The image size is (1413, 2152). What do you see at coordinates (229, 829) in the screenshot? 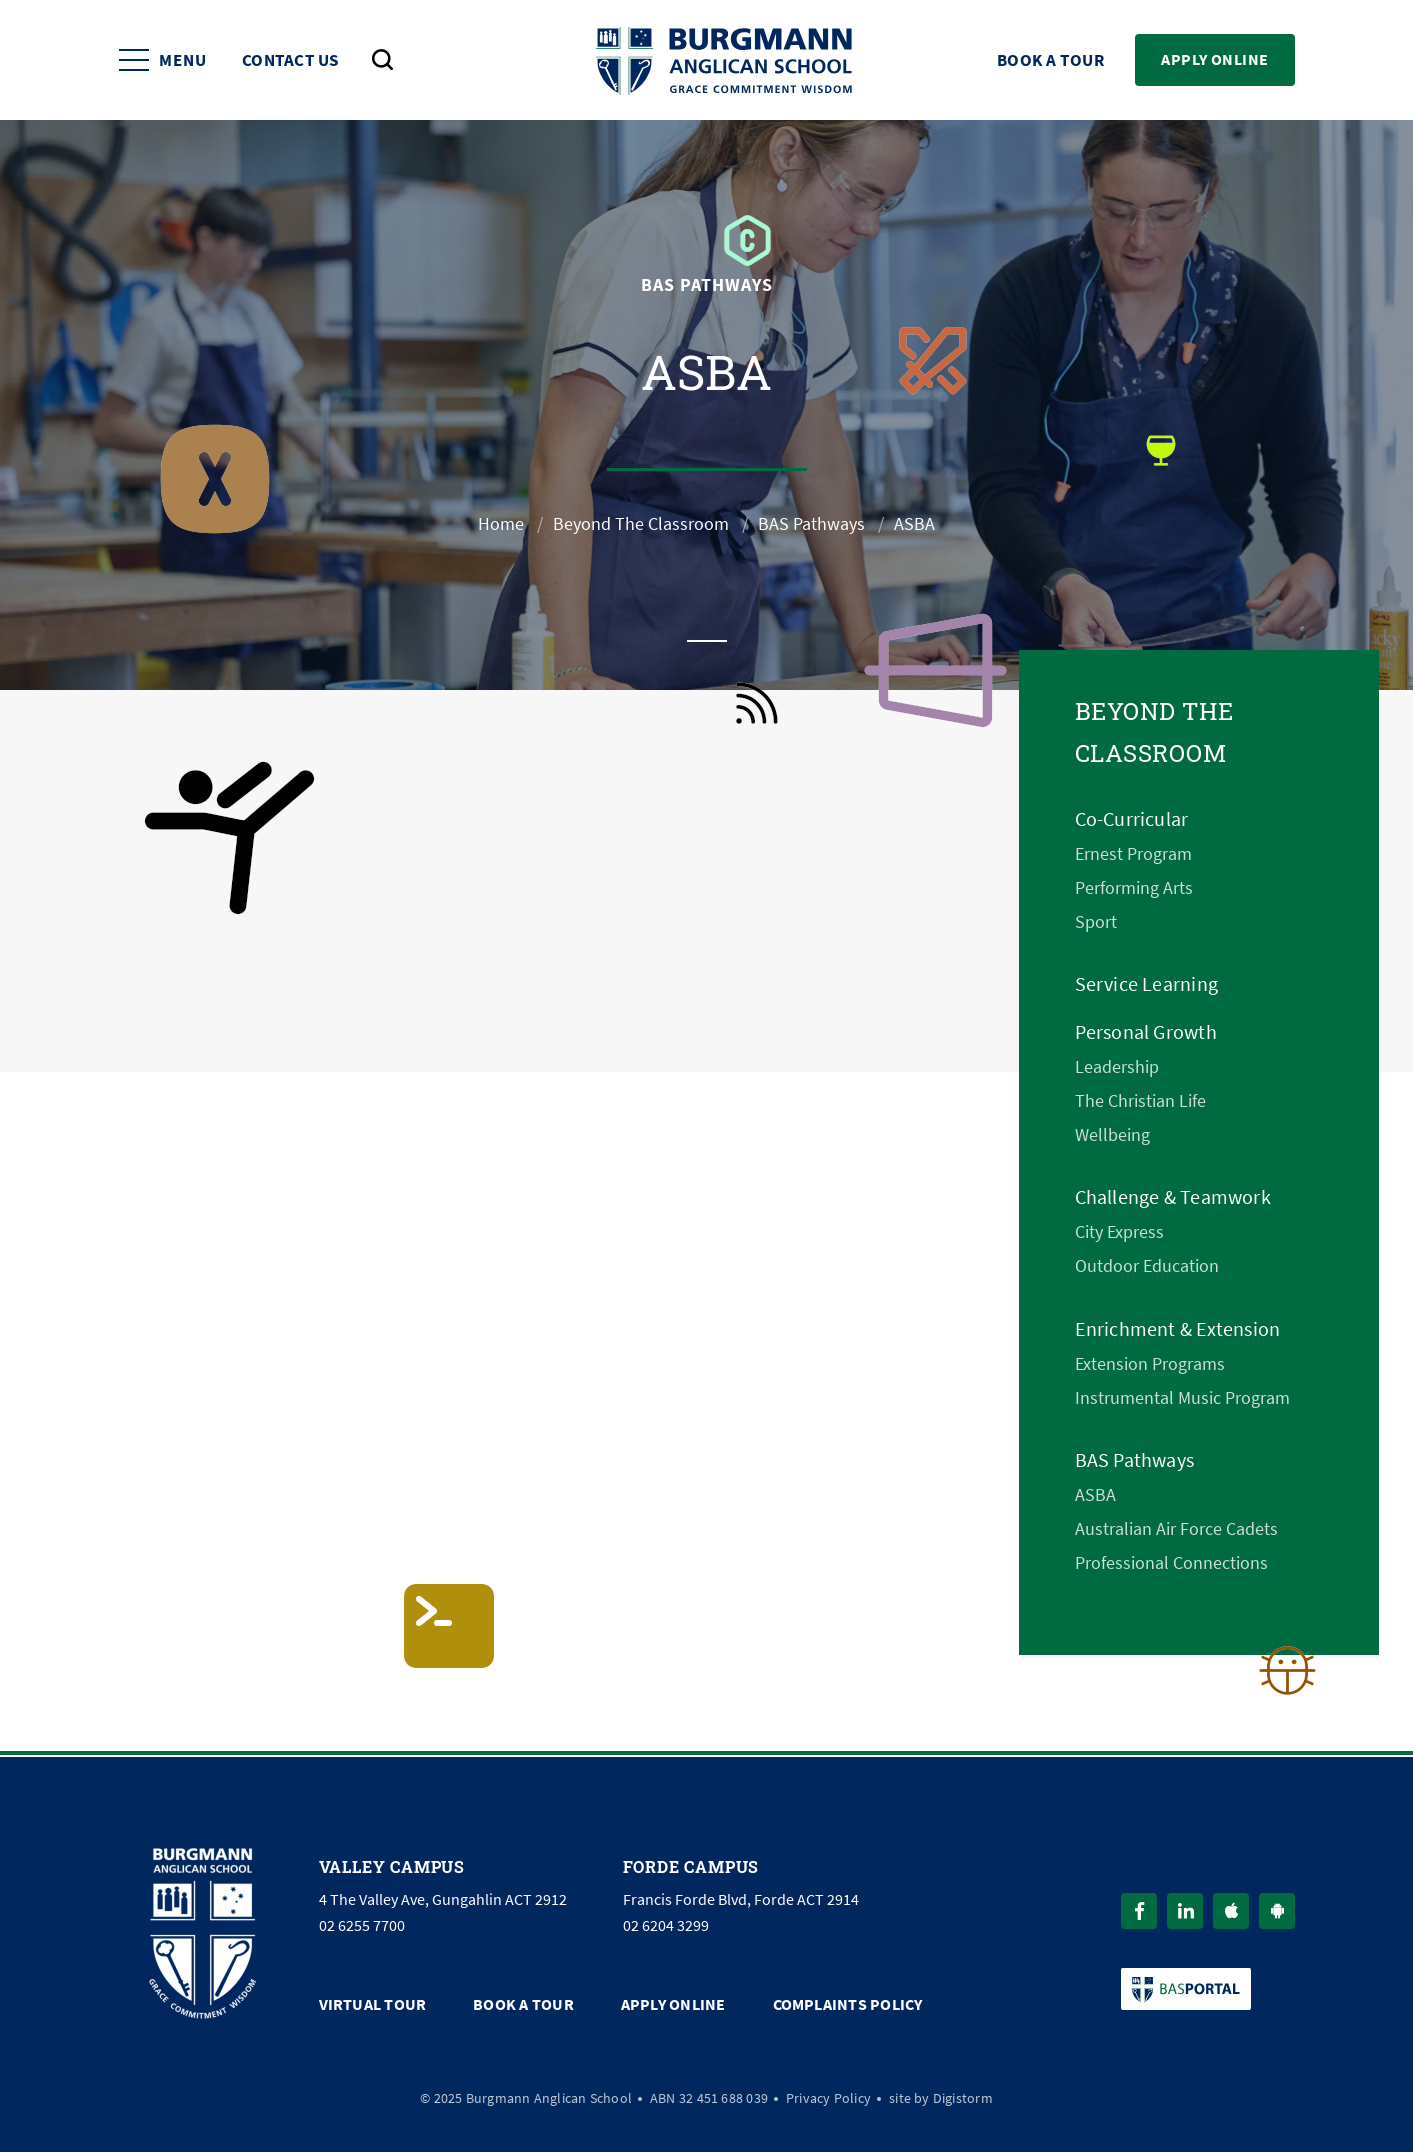
I see `view gymnastics or fitness activities` at bounding box center [229, 829].